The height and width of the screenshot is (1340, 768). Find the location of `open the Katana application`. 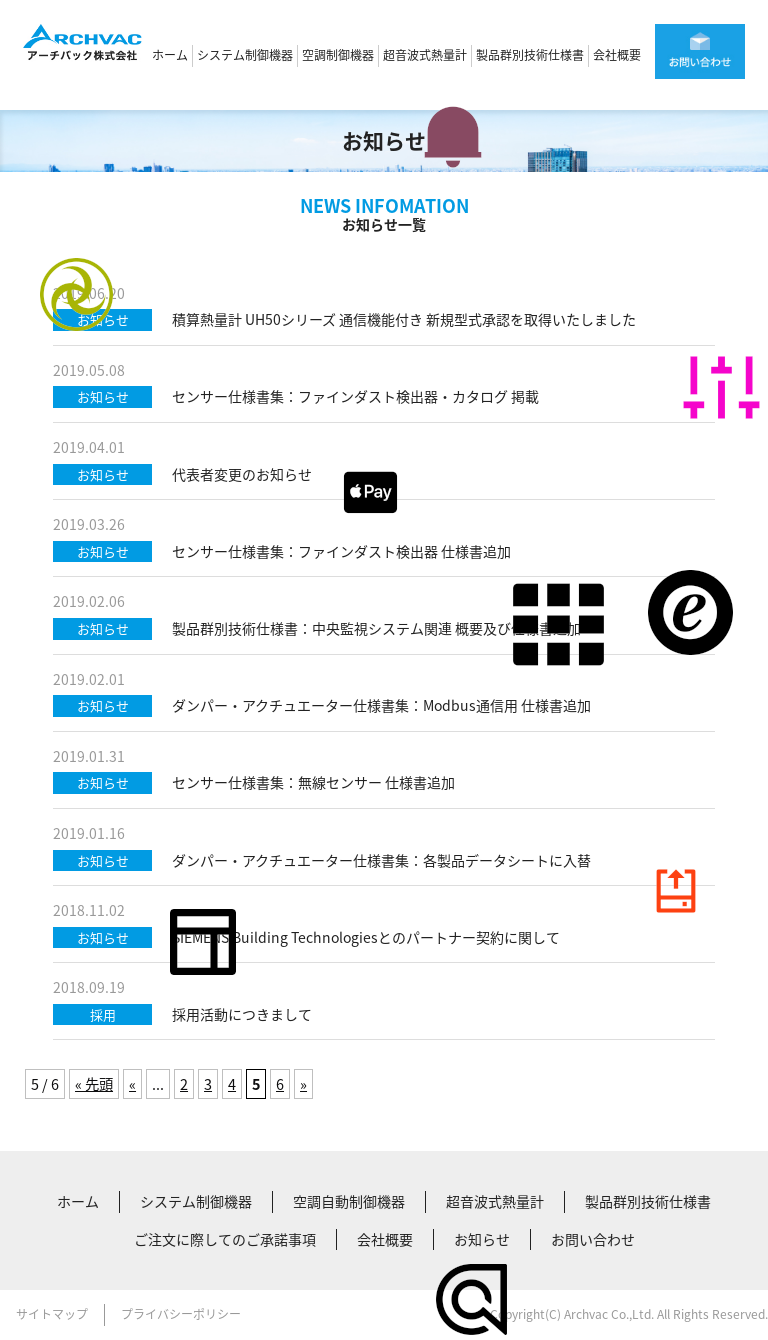

open the Katana application is located at coordinates (76, 294).